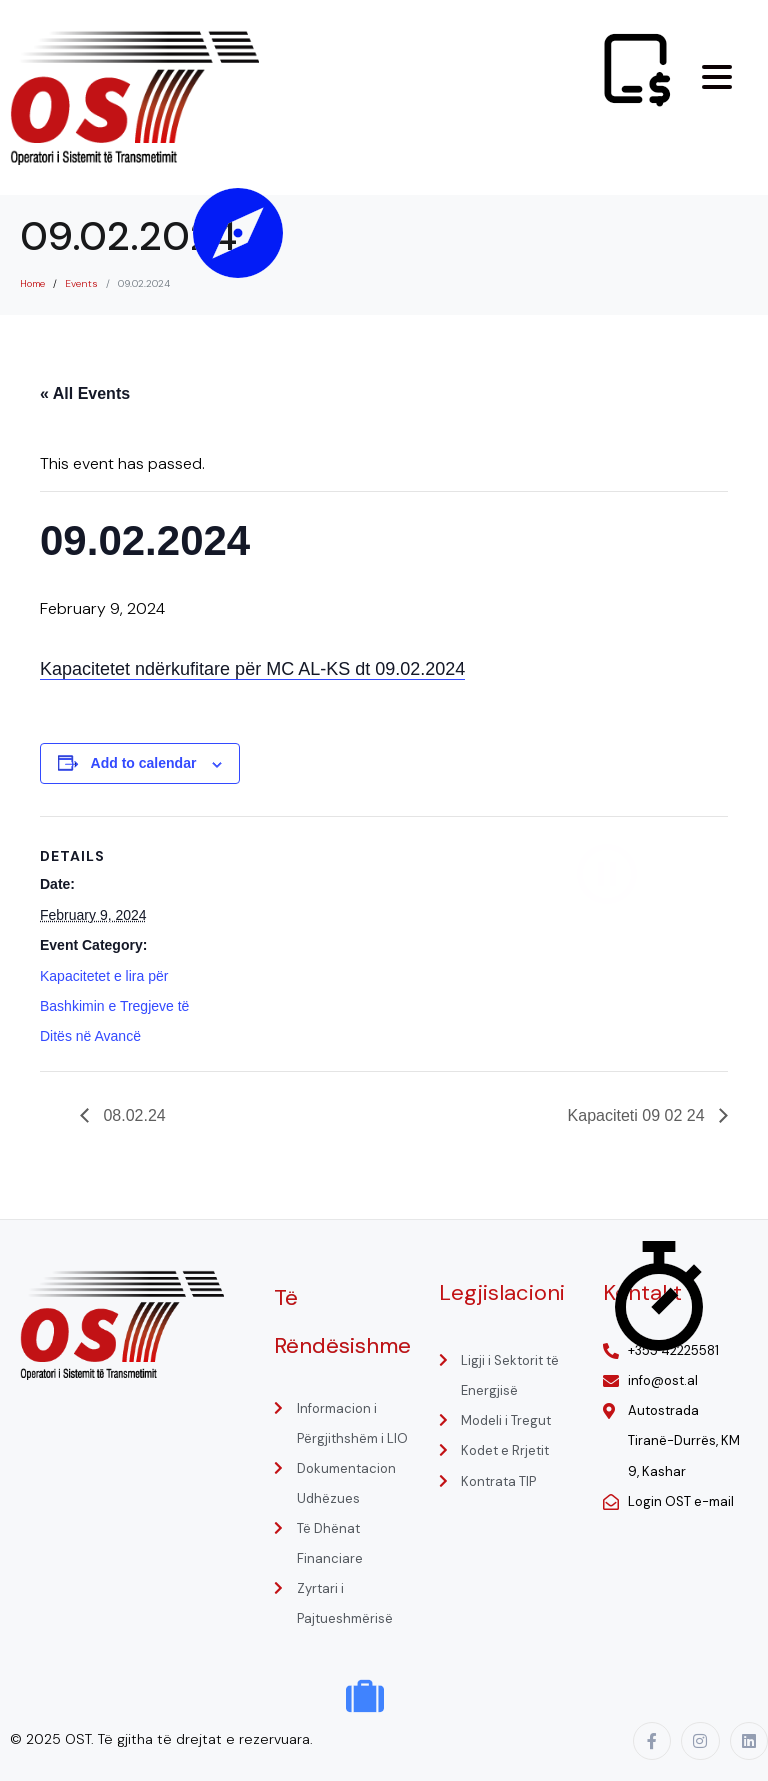 The width and height of the screenshot is (768, 1781). Describe the element at coordinates (659, 1296) in the screenshot. I see `set or start a timer` at that location.